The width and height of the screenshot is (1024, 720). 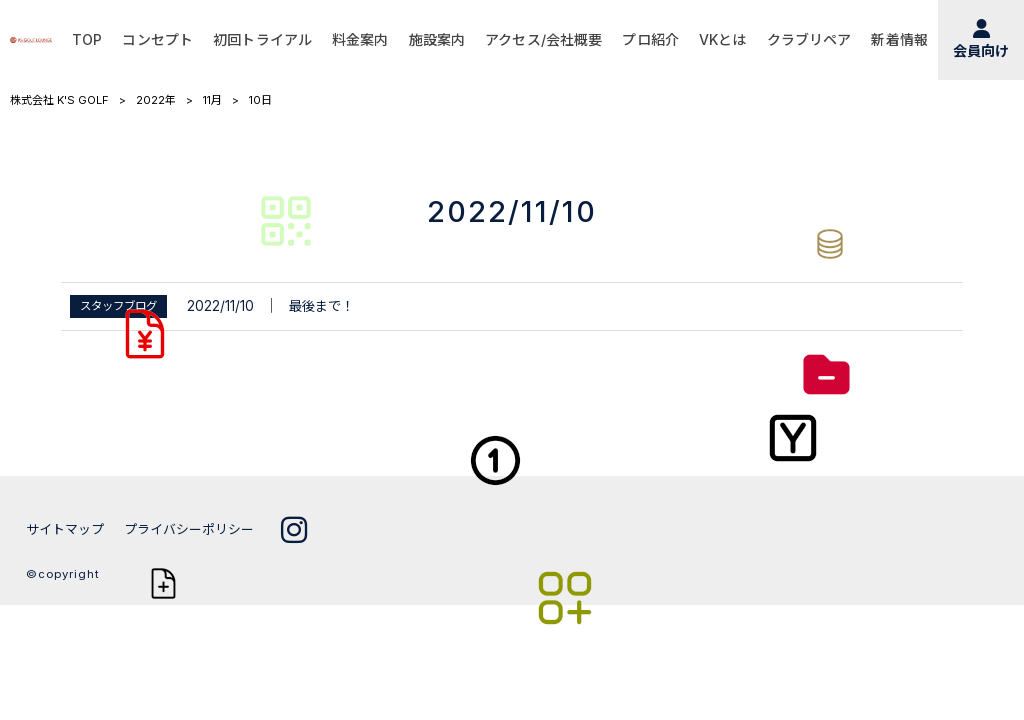 What do you see at coordinates (286, 221) in the screenshot?
I see `scan or generate a qr code` at bounding box center [286, 221].